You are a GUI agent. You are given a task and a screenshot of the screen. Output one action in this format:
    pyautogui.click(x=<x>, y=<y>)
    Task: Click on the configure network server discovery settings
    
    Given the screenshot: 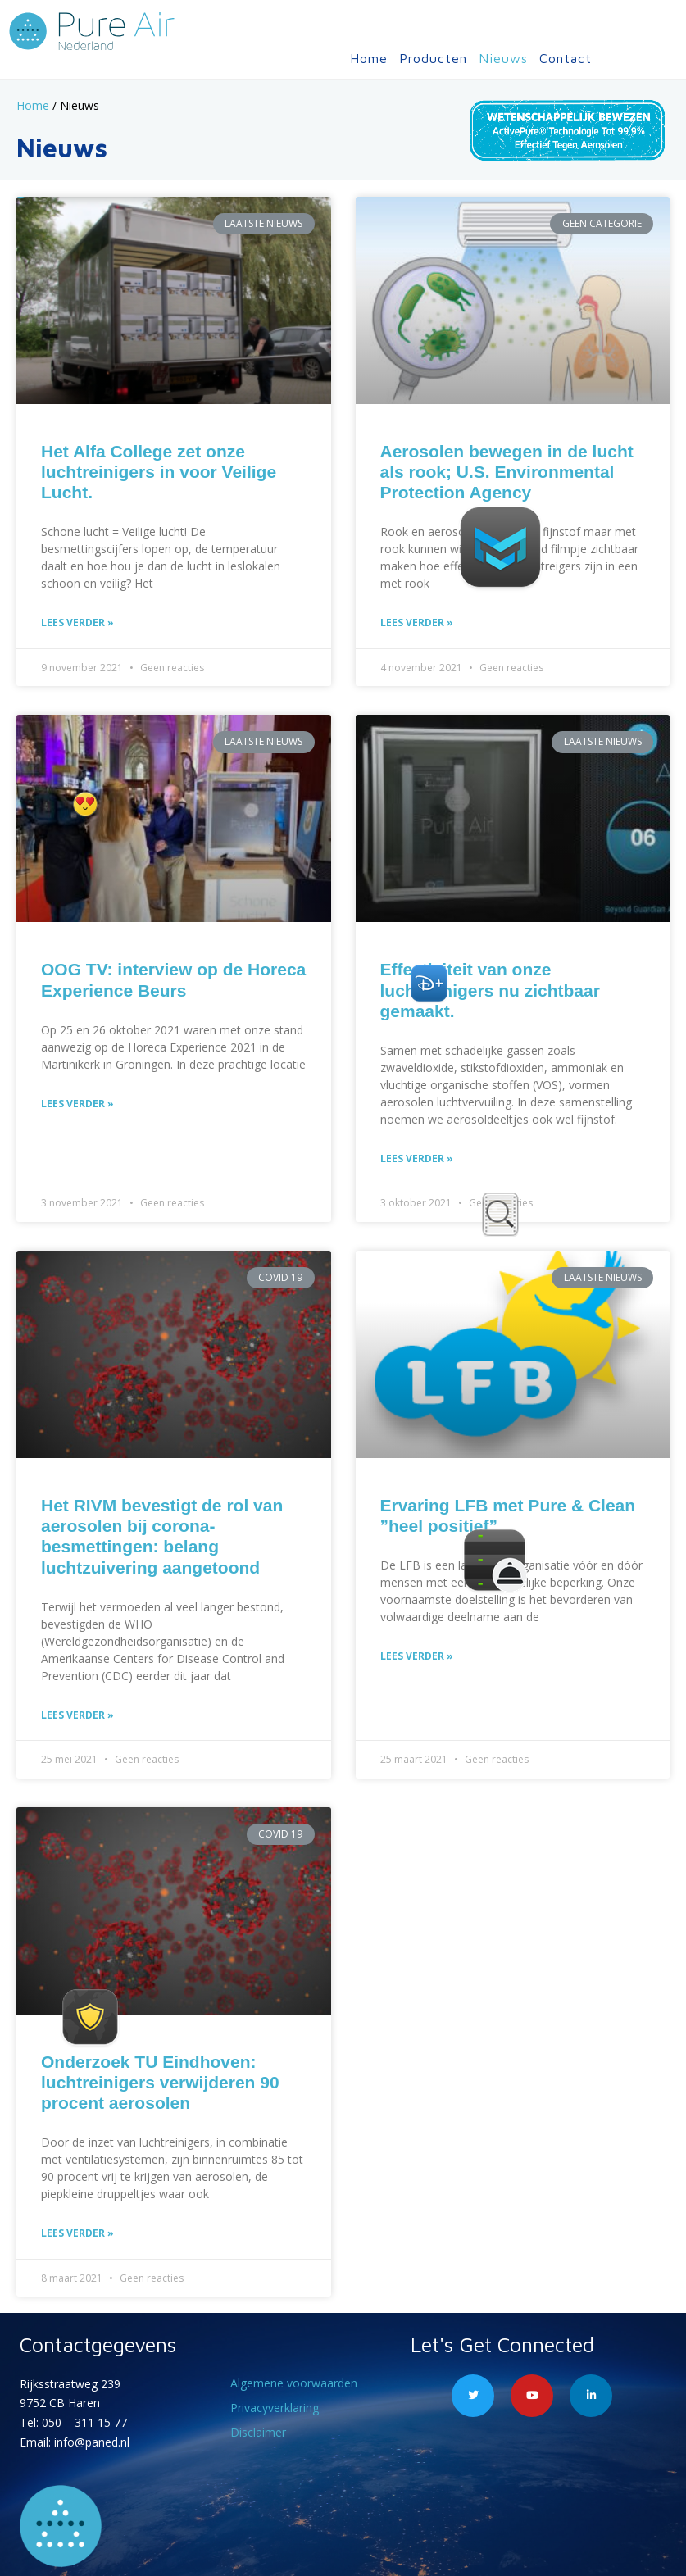 What is the action you would take?
    pyautogui.click(x=494, y=1560)
    